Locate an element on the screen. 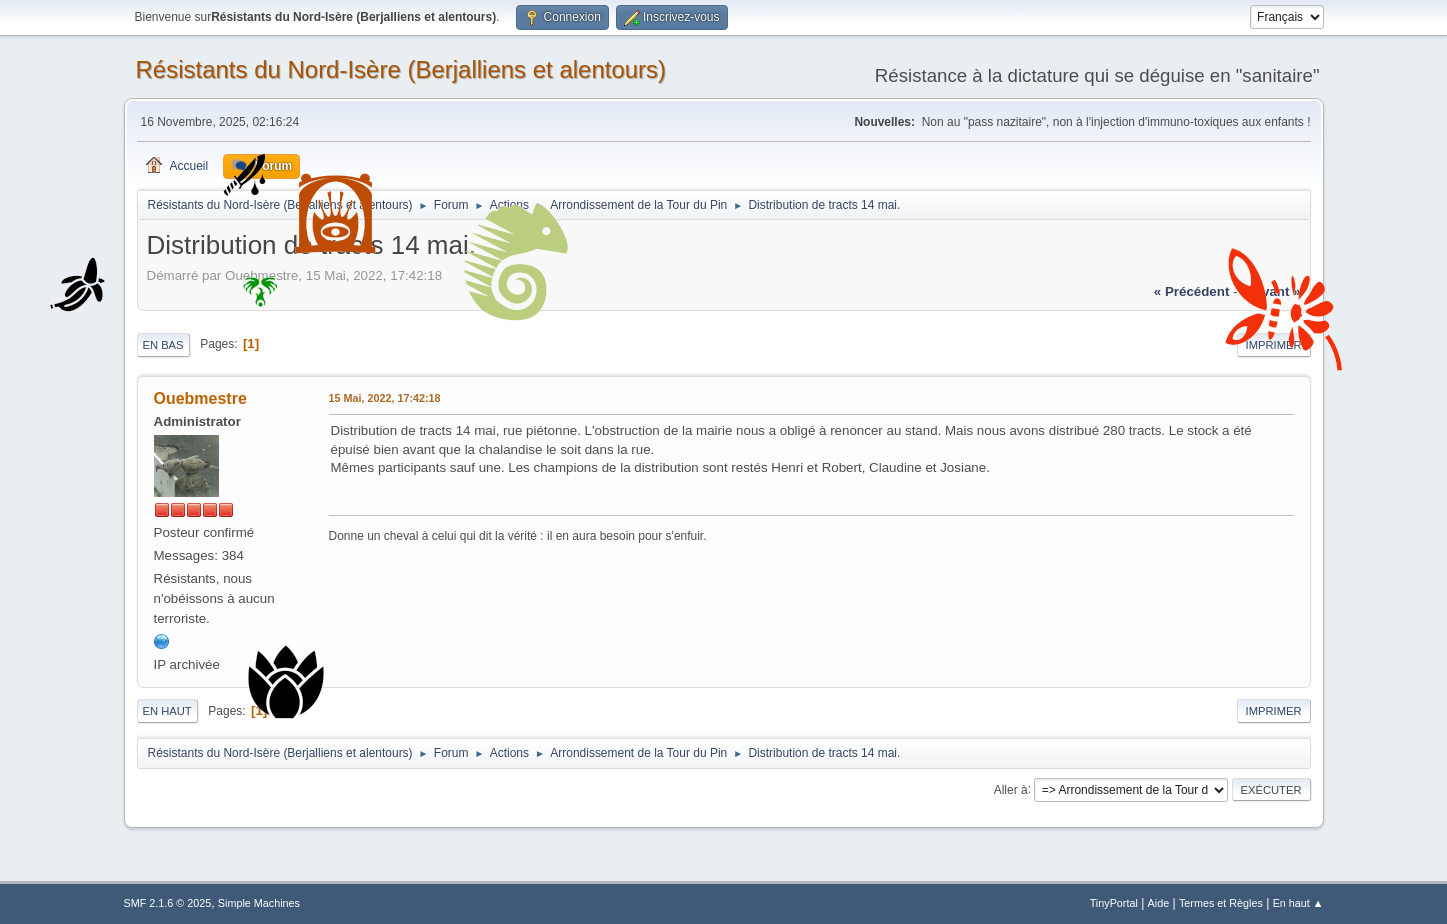 This screenshot has width=1447, height=924. access meditation or mindfulness features is located at coordinates (286, 680).